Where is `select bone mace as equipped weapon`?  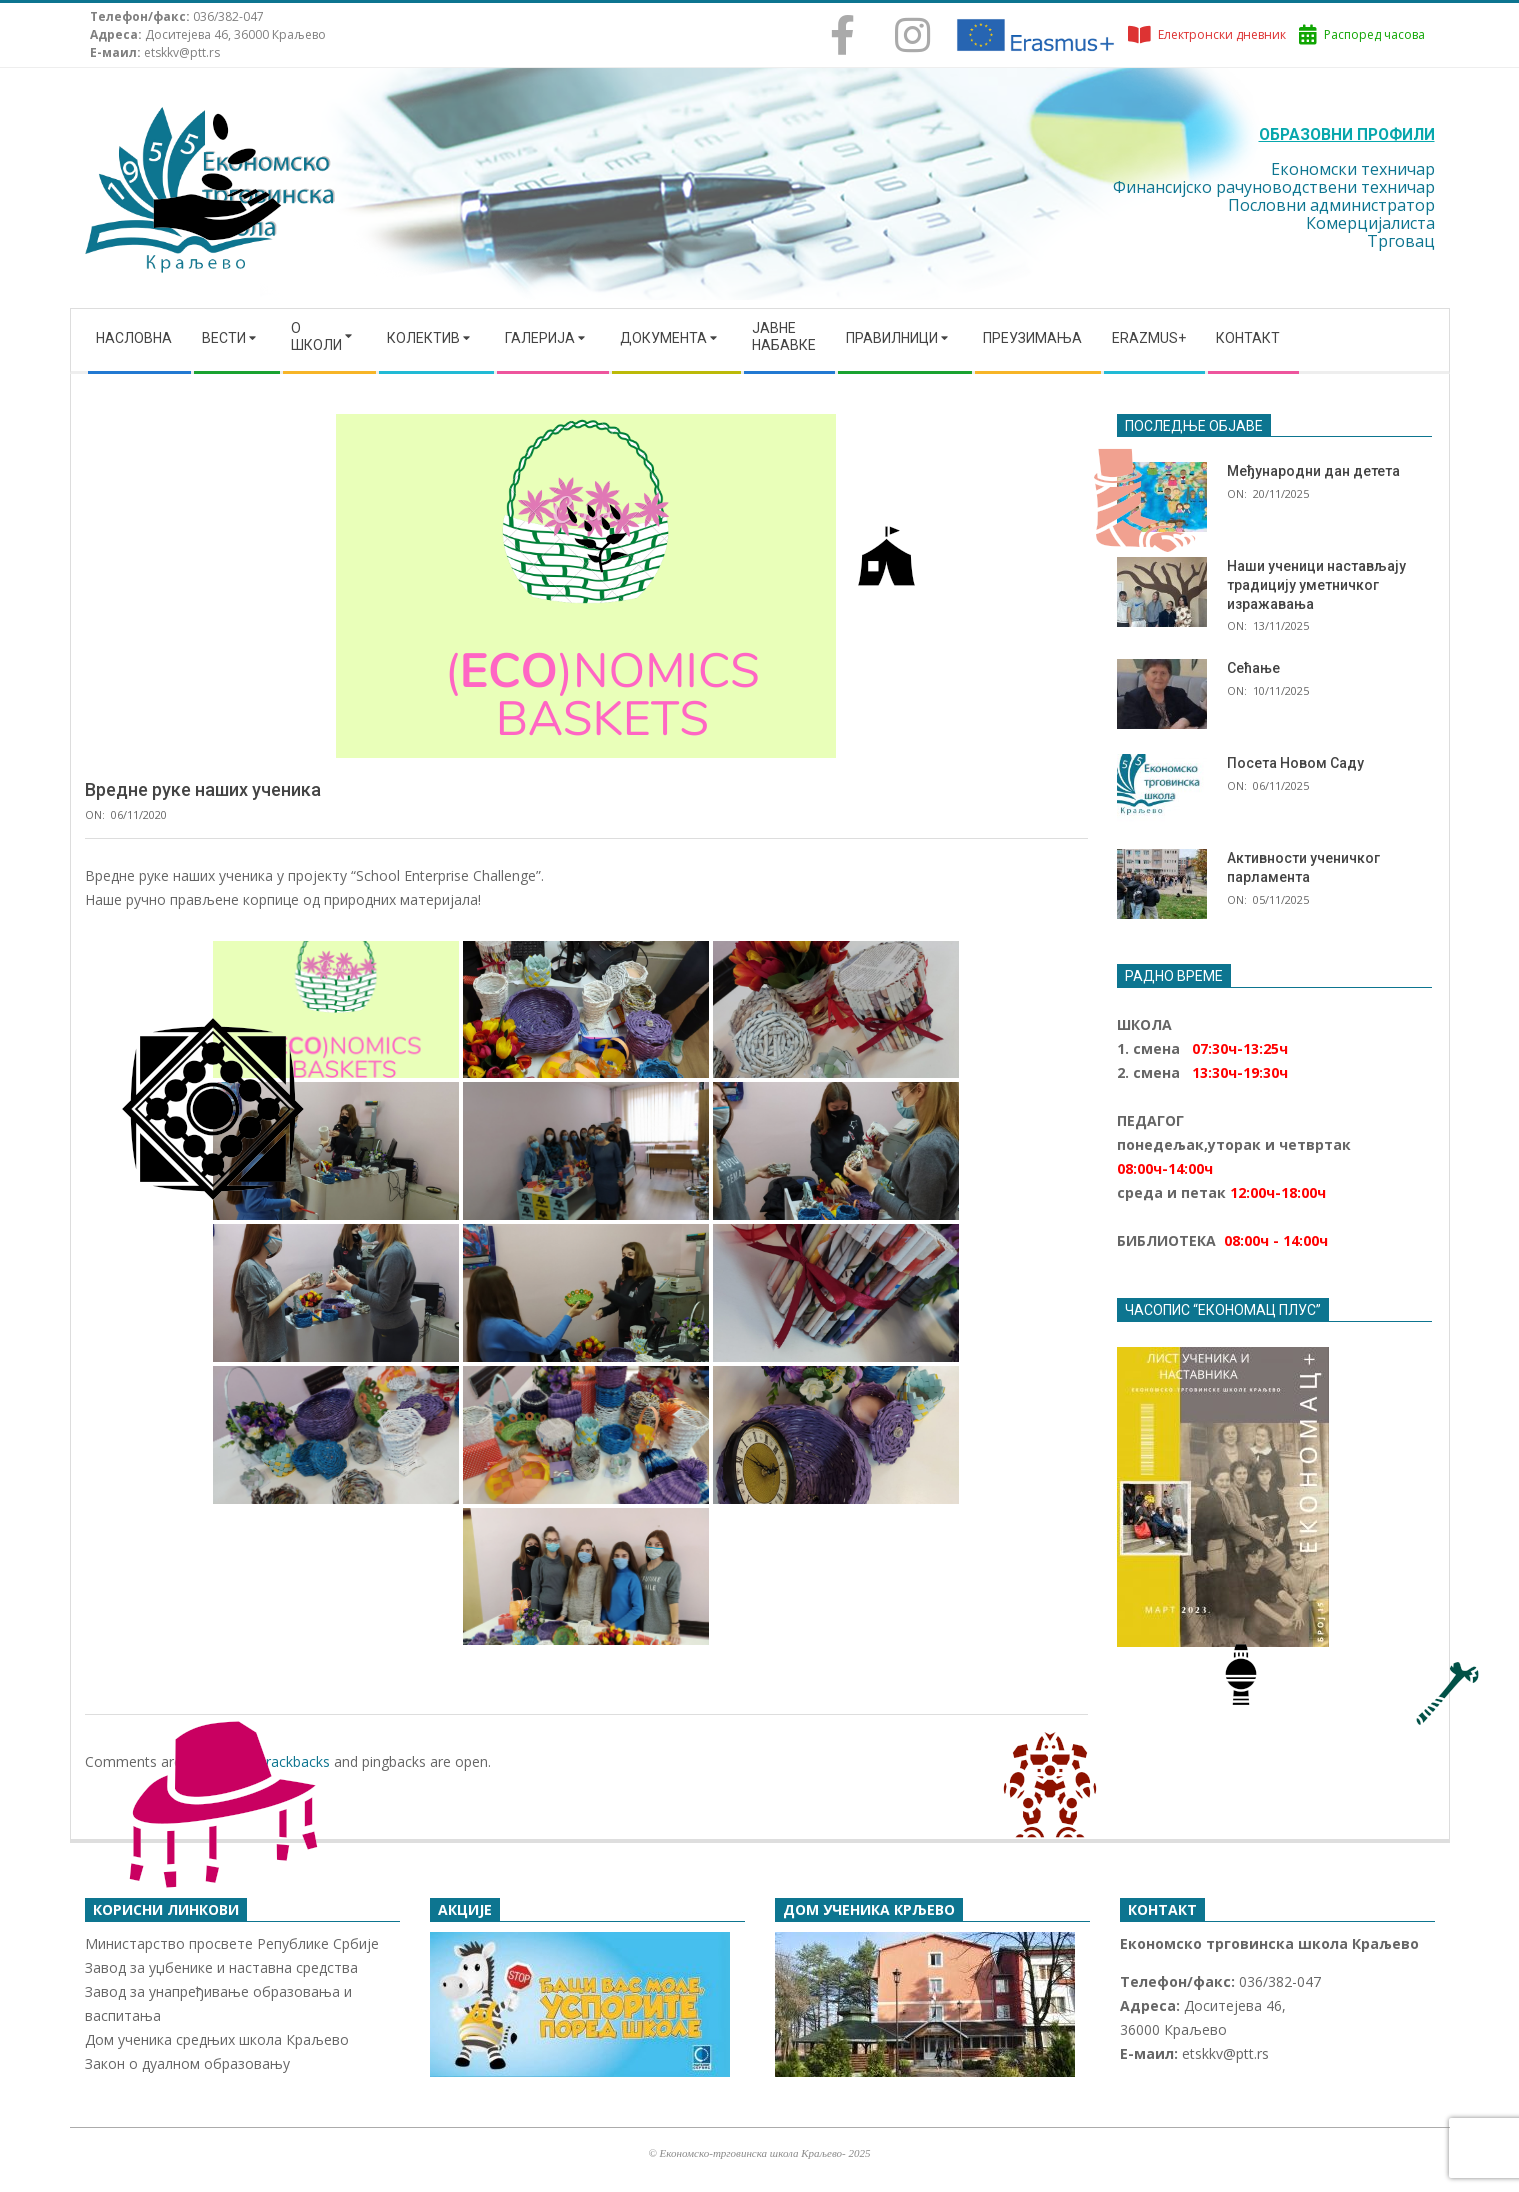 select bone mace as equipped weapon is located at coordinates (1447, 1693).